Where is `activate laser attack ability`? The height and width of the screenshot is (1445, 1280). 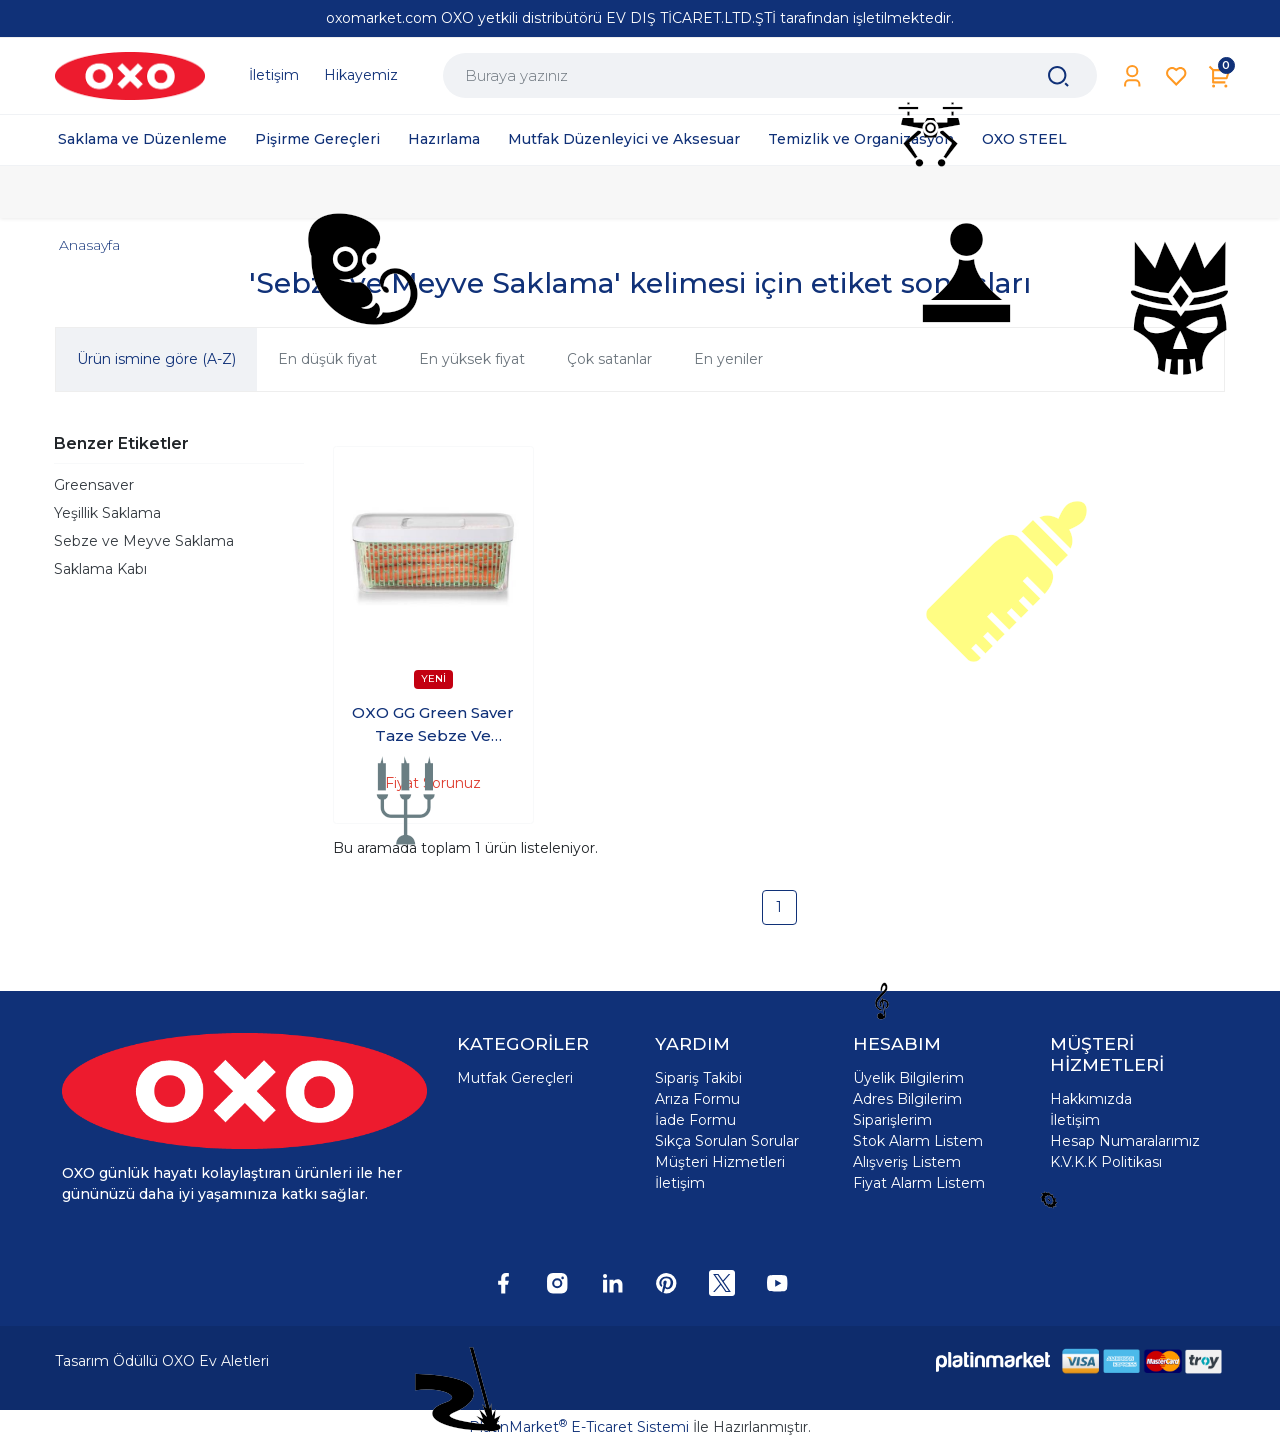 activate laser attack ability is located at coordinates (458, 1390).